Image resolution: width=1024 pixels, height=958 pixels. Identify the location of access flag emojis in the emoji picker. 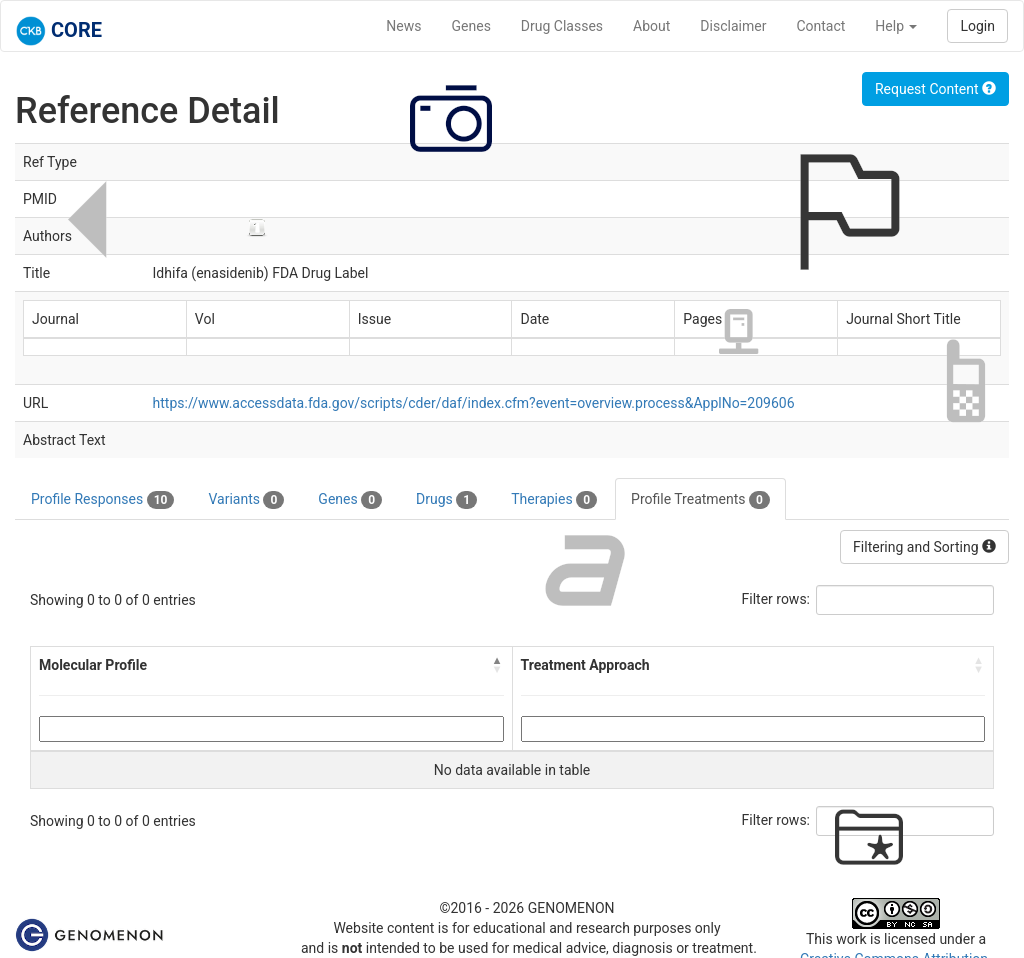
(850, 212).